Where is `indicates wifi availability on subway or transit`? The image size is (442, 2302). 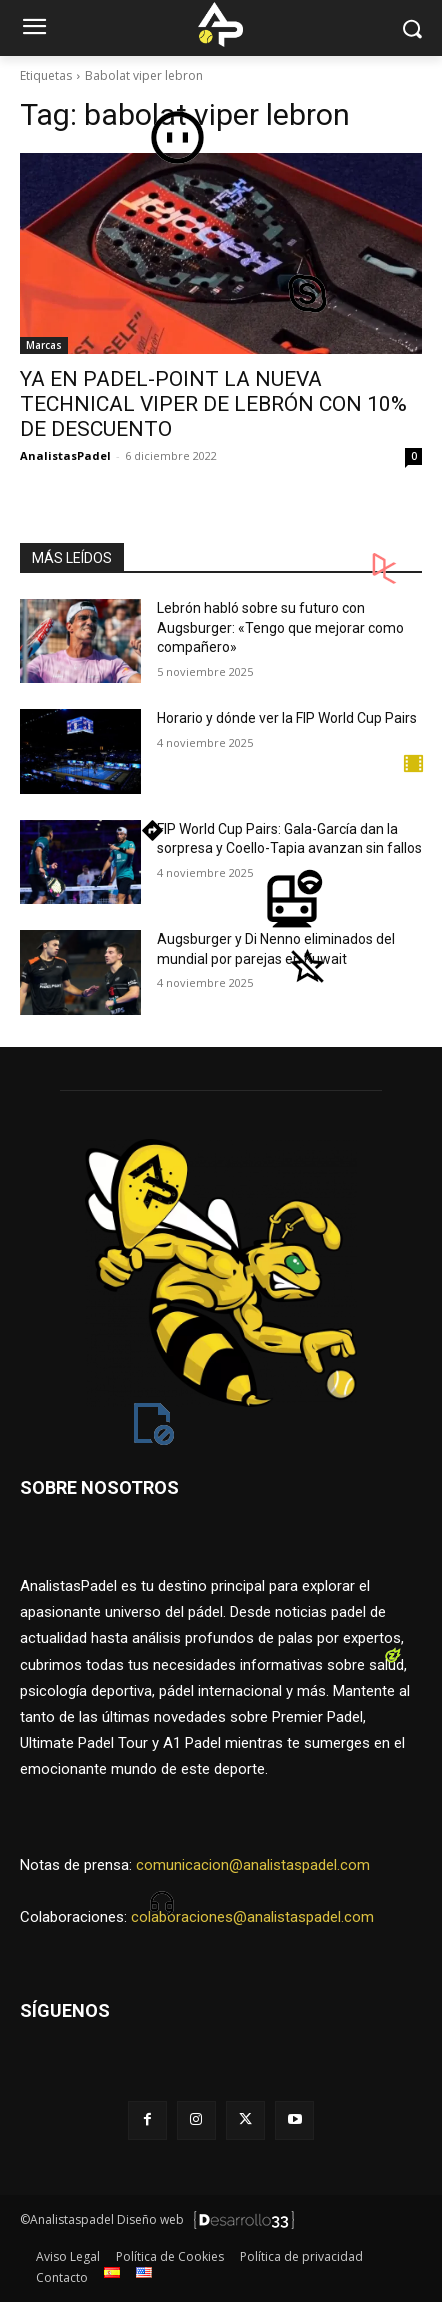
indicates wifi availability on subway or transit is located at coordinates (292, 900).